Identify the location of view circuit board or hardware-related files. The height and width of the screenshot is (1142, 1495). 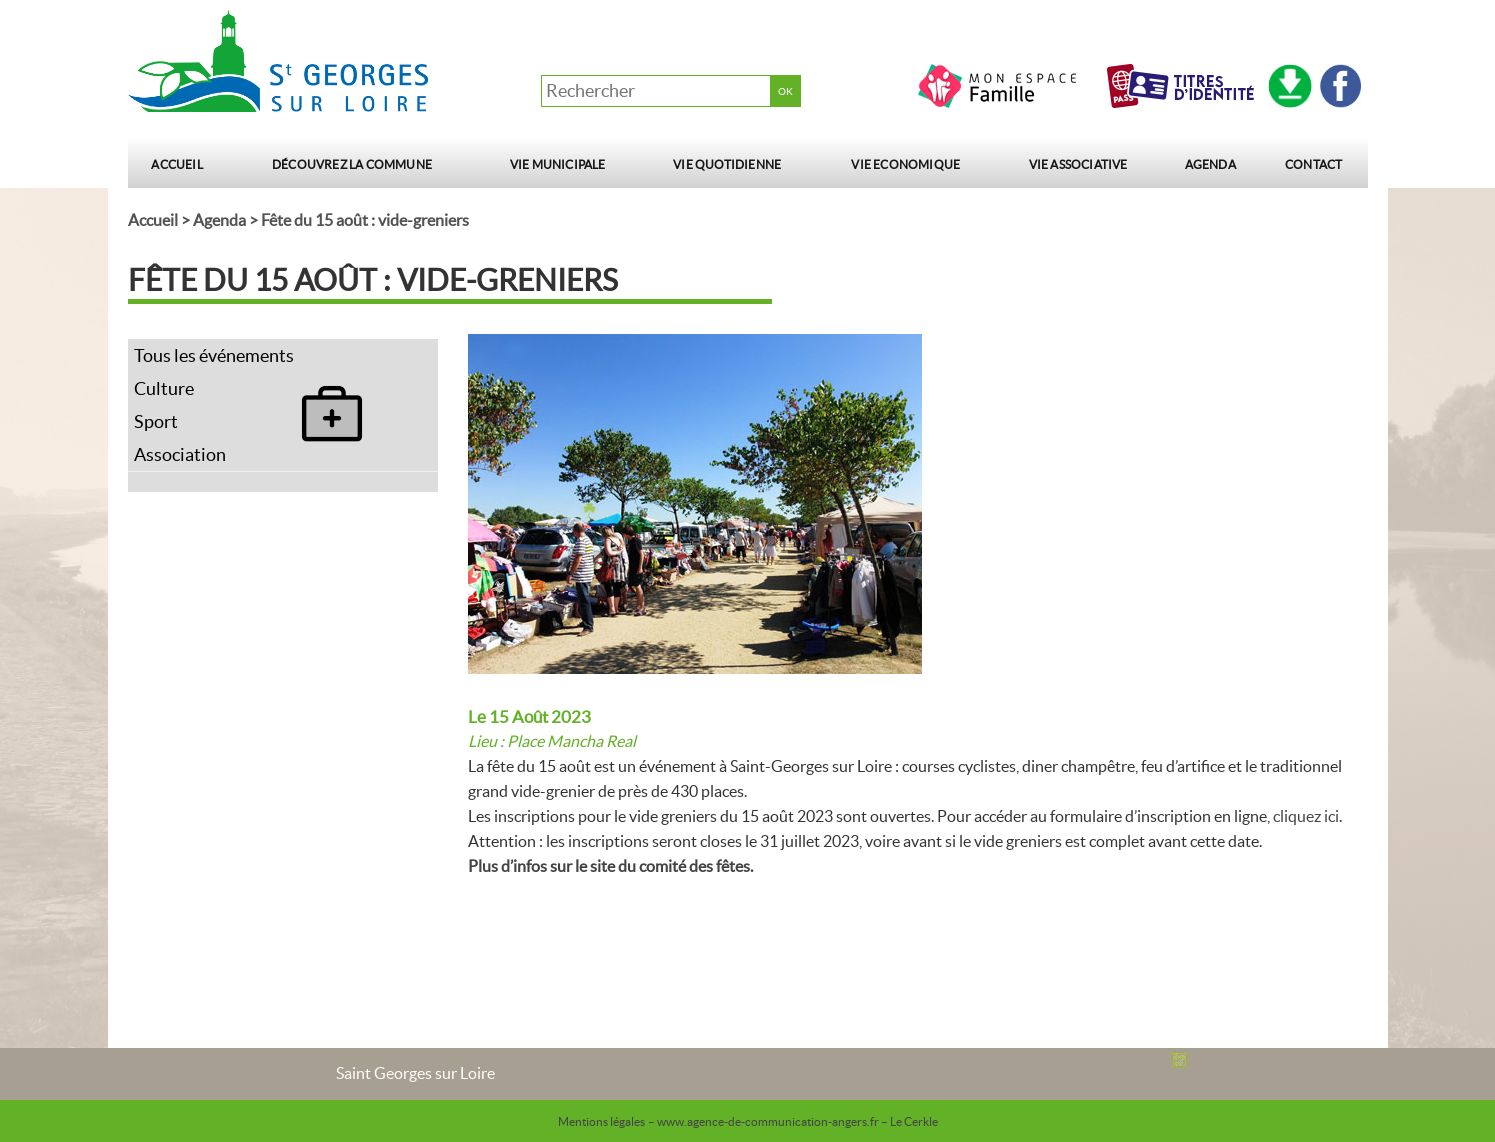
(1179, 1059).